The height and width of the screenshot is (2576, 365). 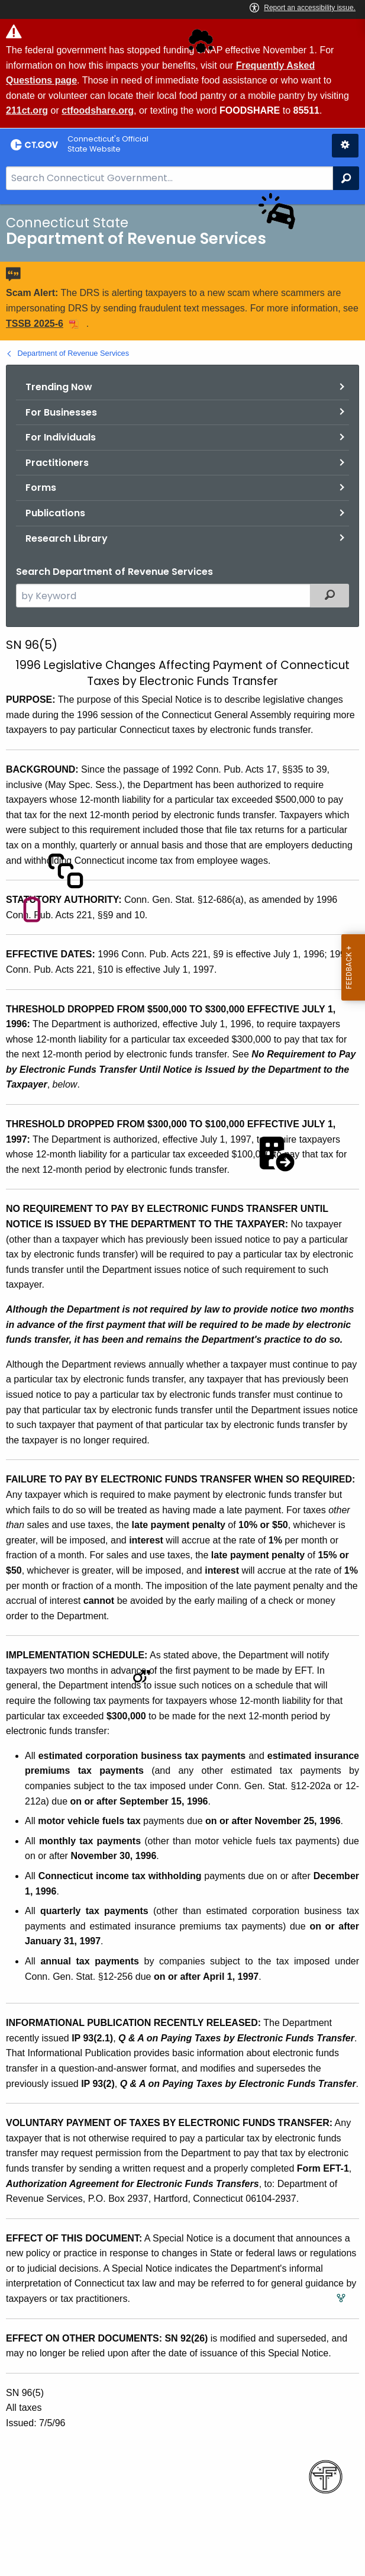 I want to click on fork a repository, so click(x=341, y=2298).